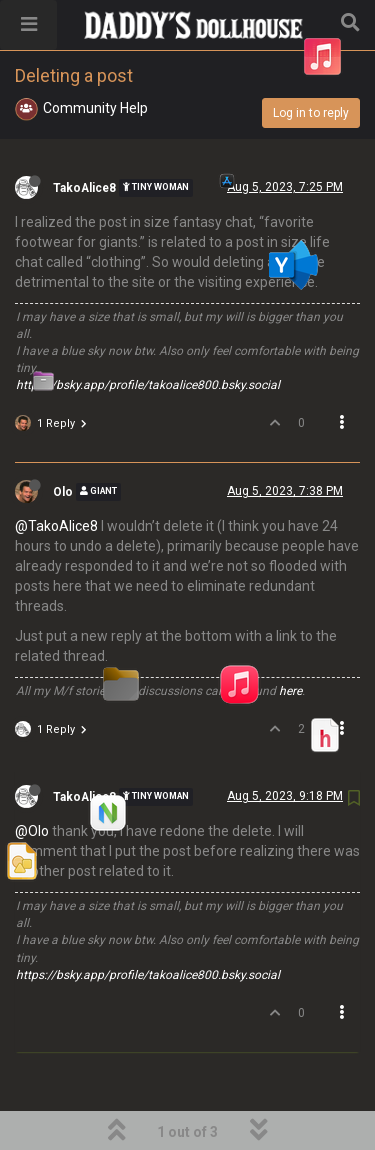 The height and width of the screenshot is (1150, 375). Describe the element at coordinates (121, 684) in the screenshot. I see `drop files here to move them into this folder` at that location.